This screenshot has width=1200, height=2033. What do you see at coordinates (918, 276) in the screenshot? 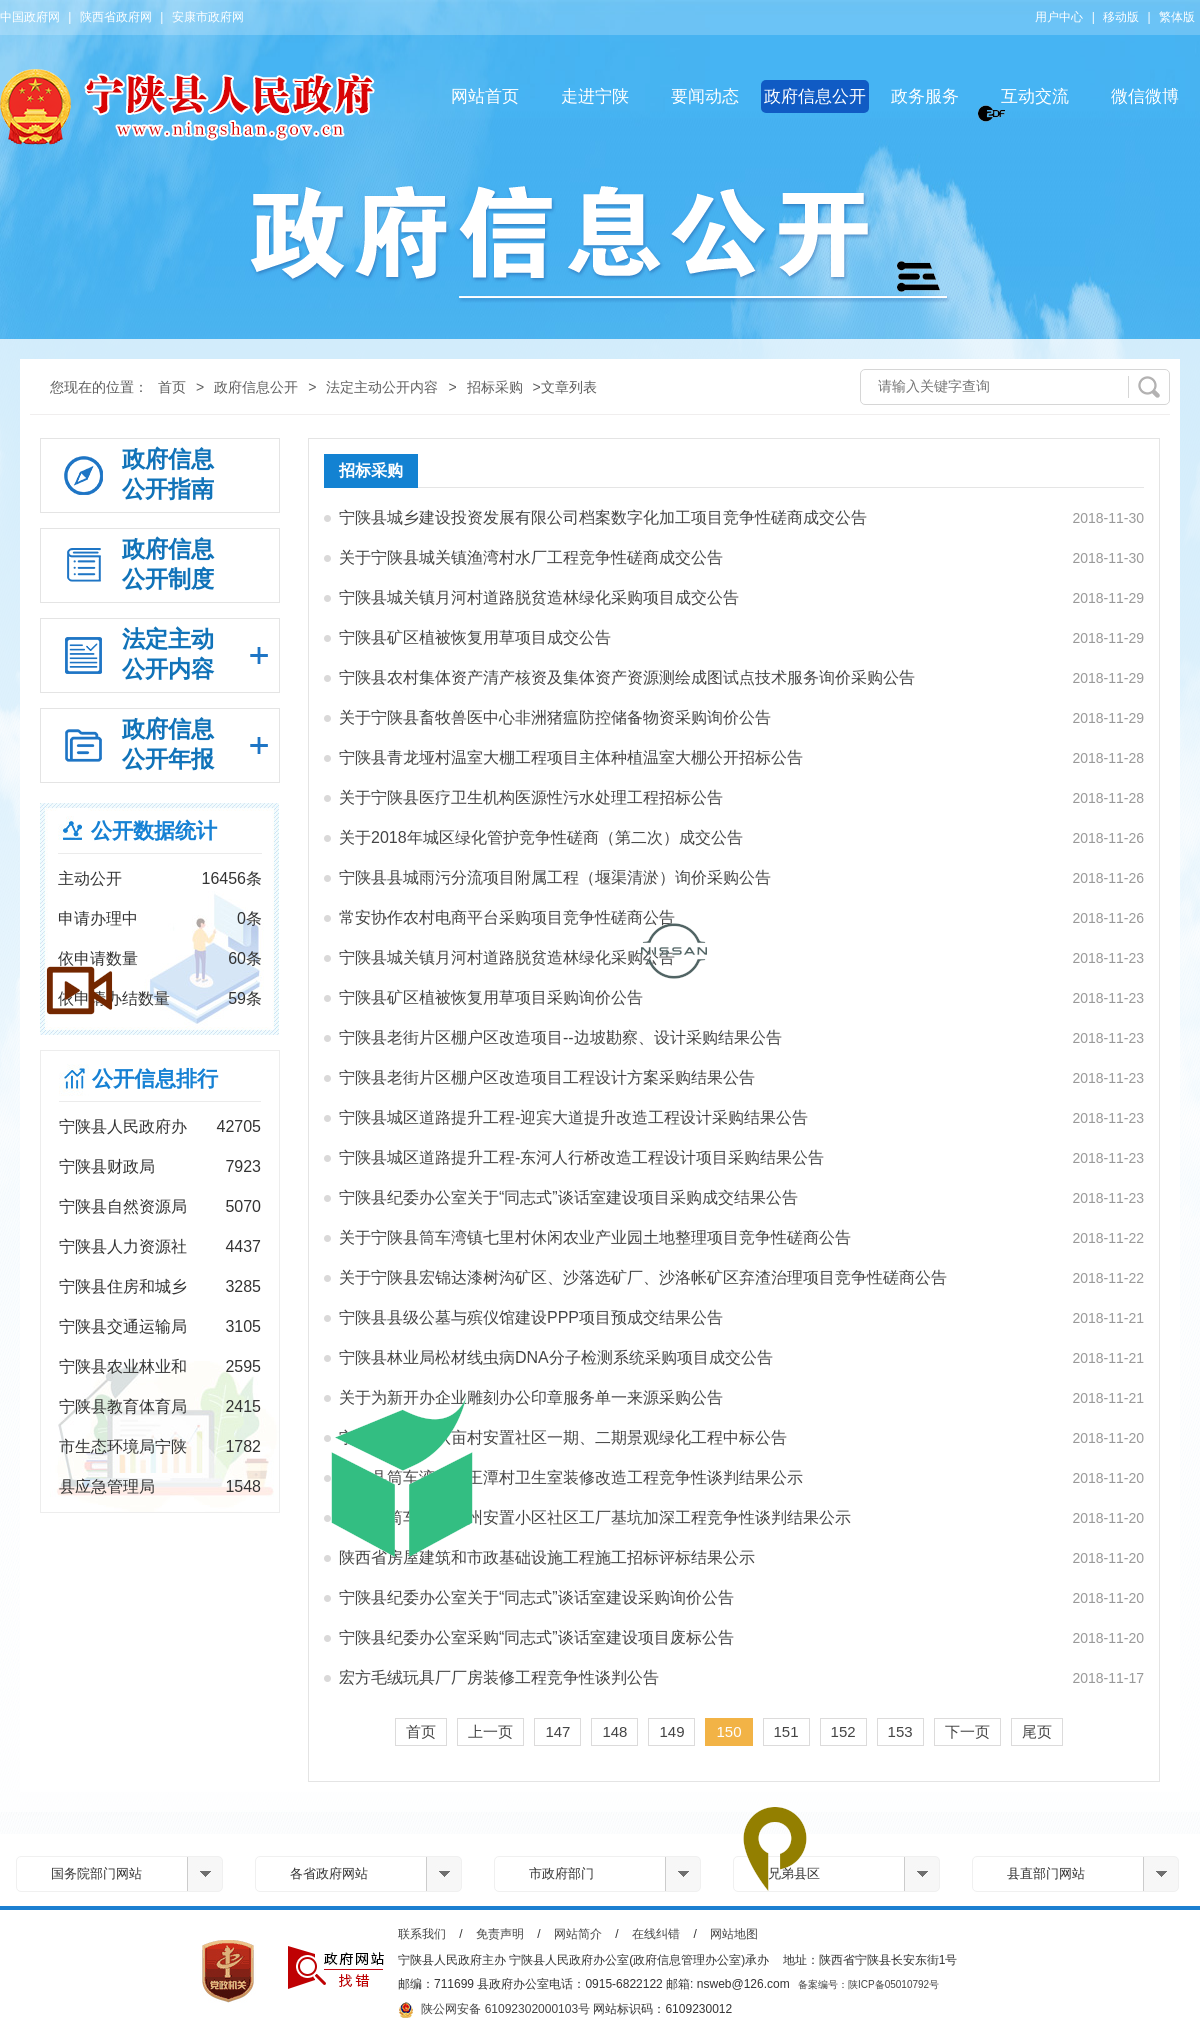
I see `open Edge Impulse platform` at bounding box center [918, 276].